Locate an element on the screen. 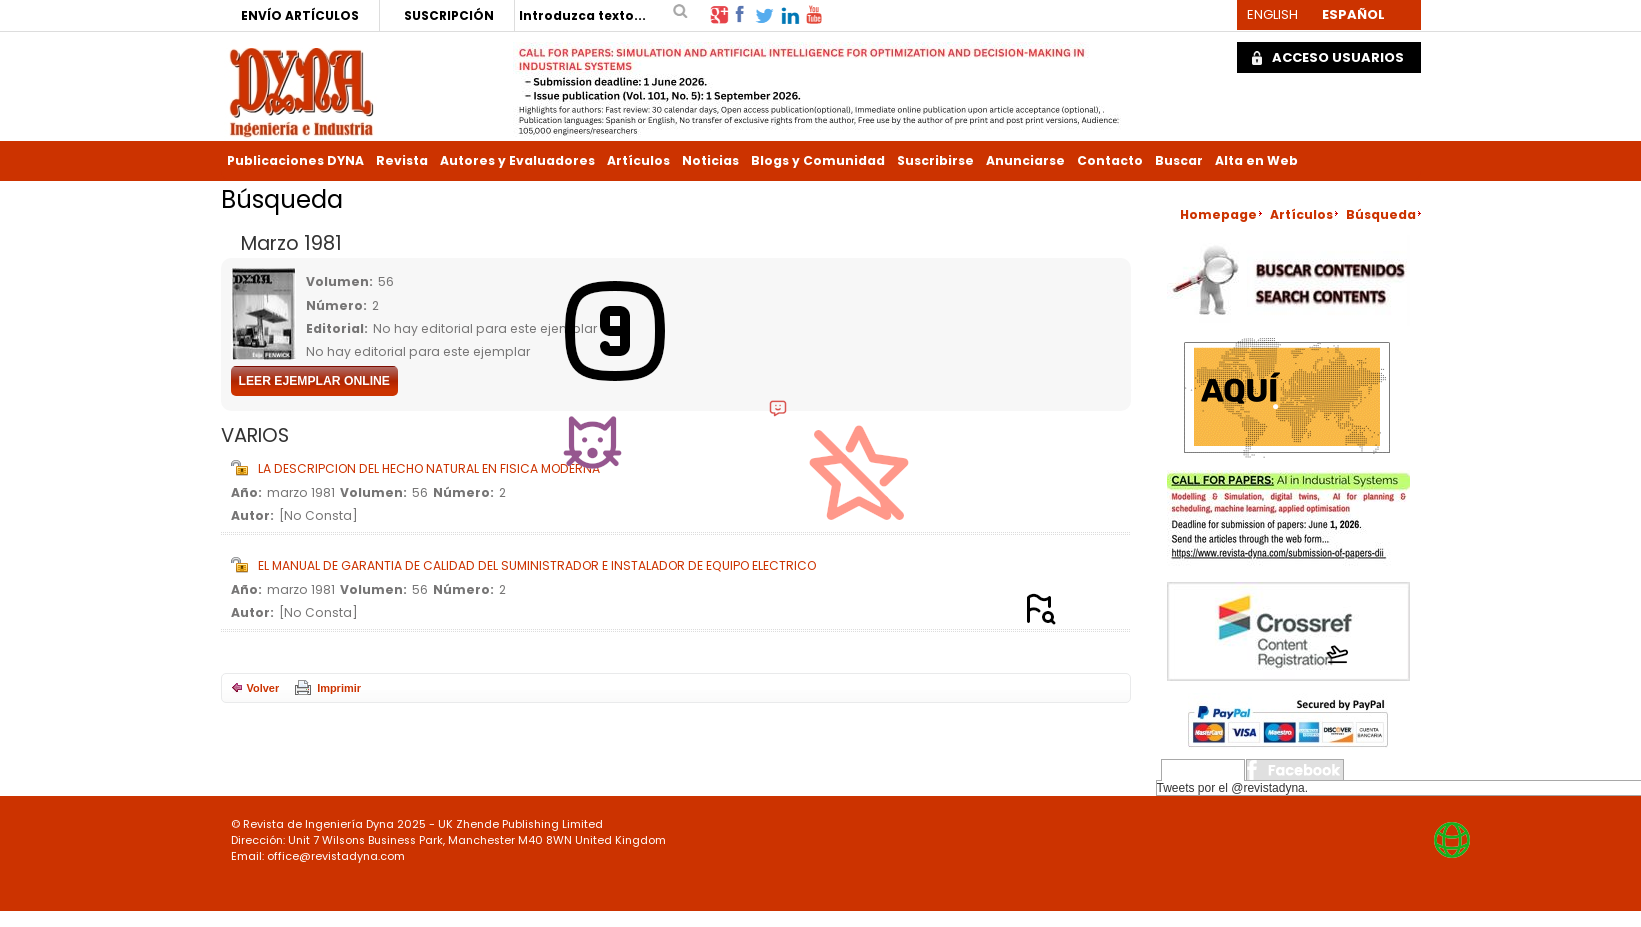 The image size is (1641, 927). view departing flights is located at coordinates (1337, 653).